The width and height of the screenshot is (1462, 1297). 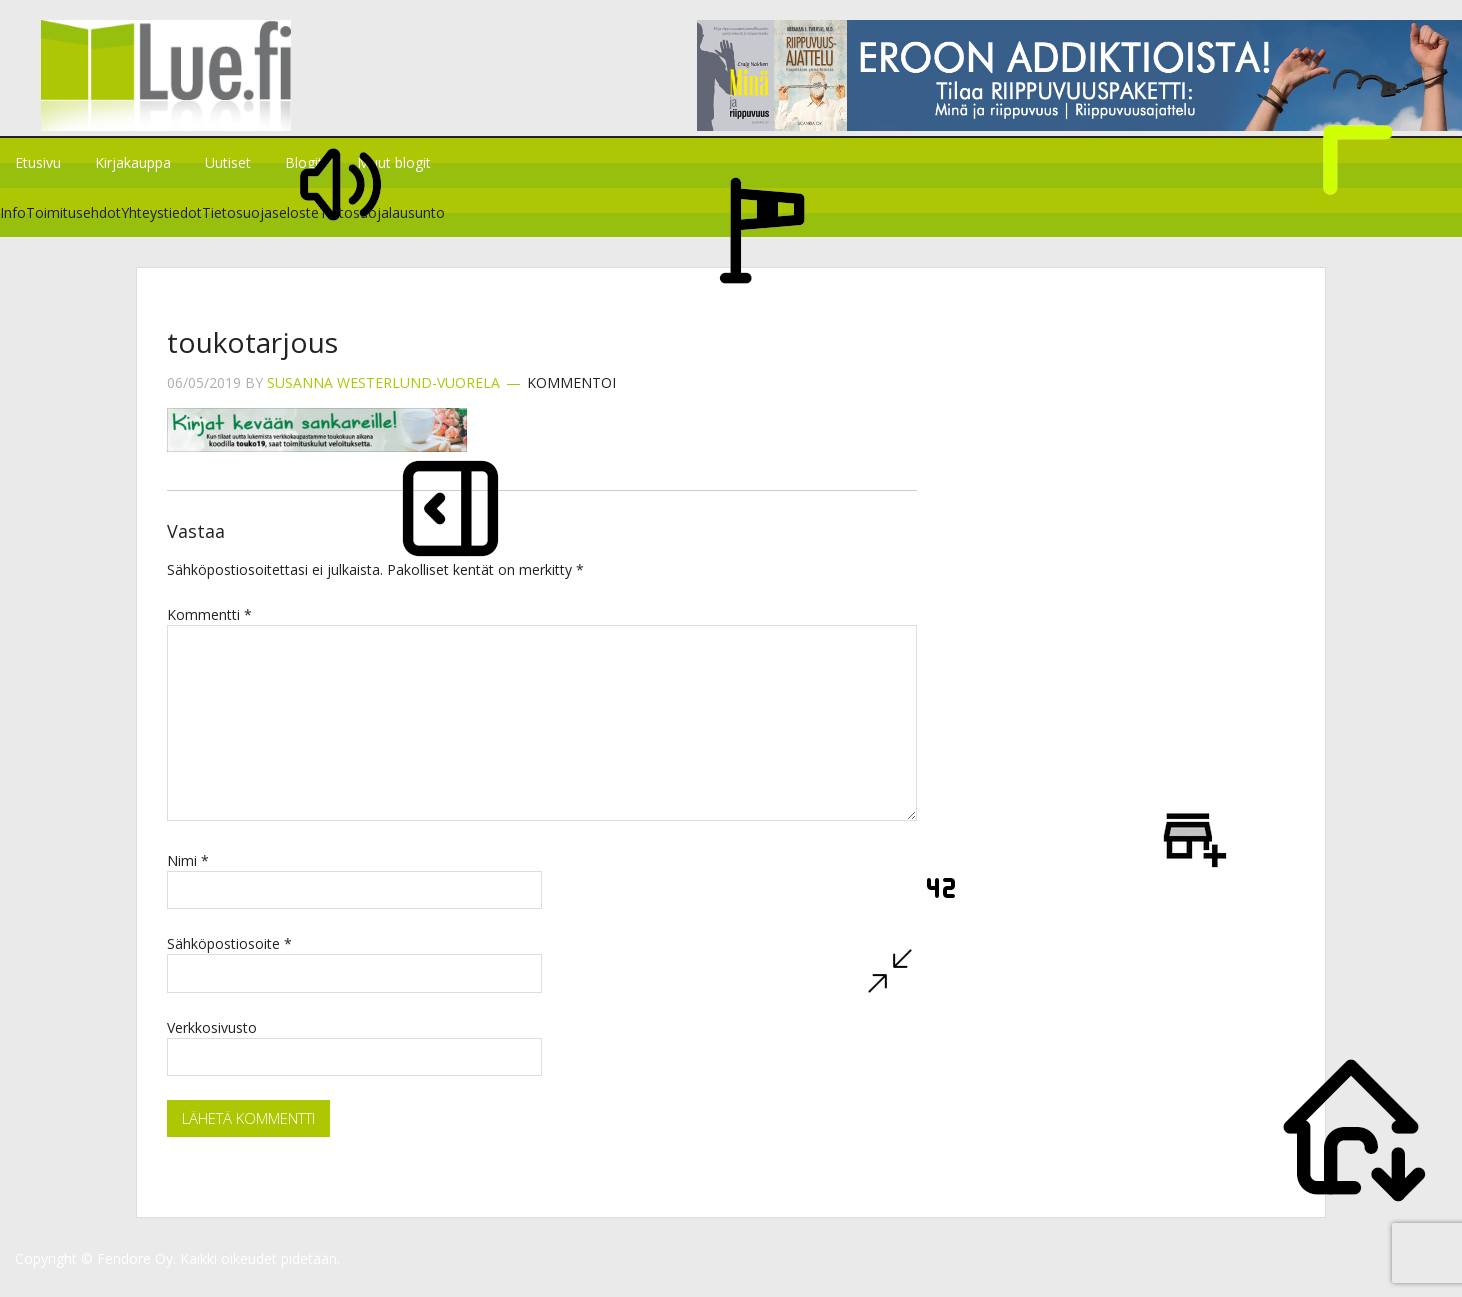 I want to click on expand the right sidebar panel, so click(x=450, y=508).